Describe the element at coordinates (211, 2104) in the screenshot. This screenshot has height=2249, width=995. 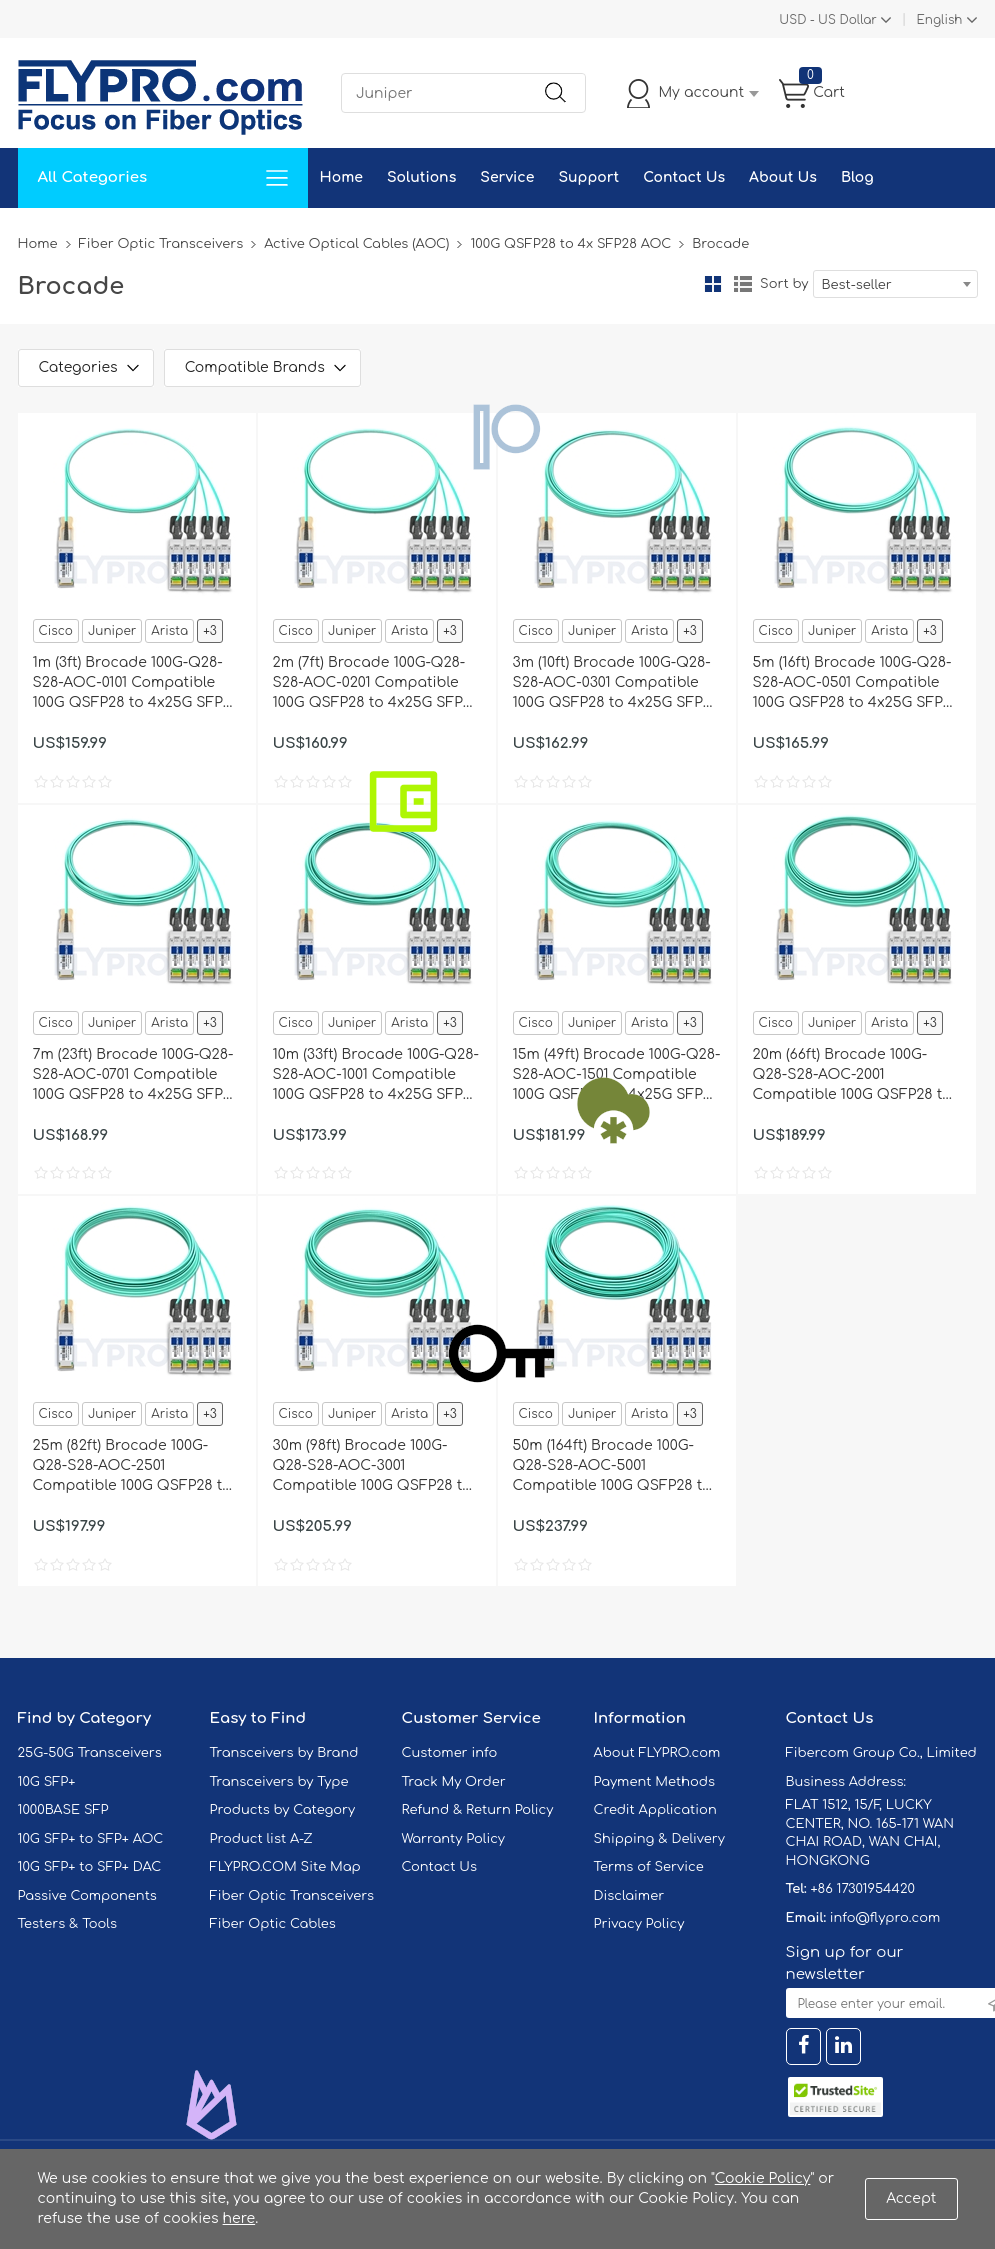
I see `Firebase platform logo` at that location.